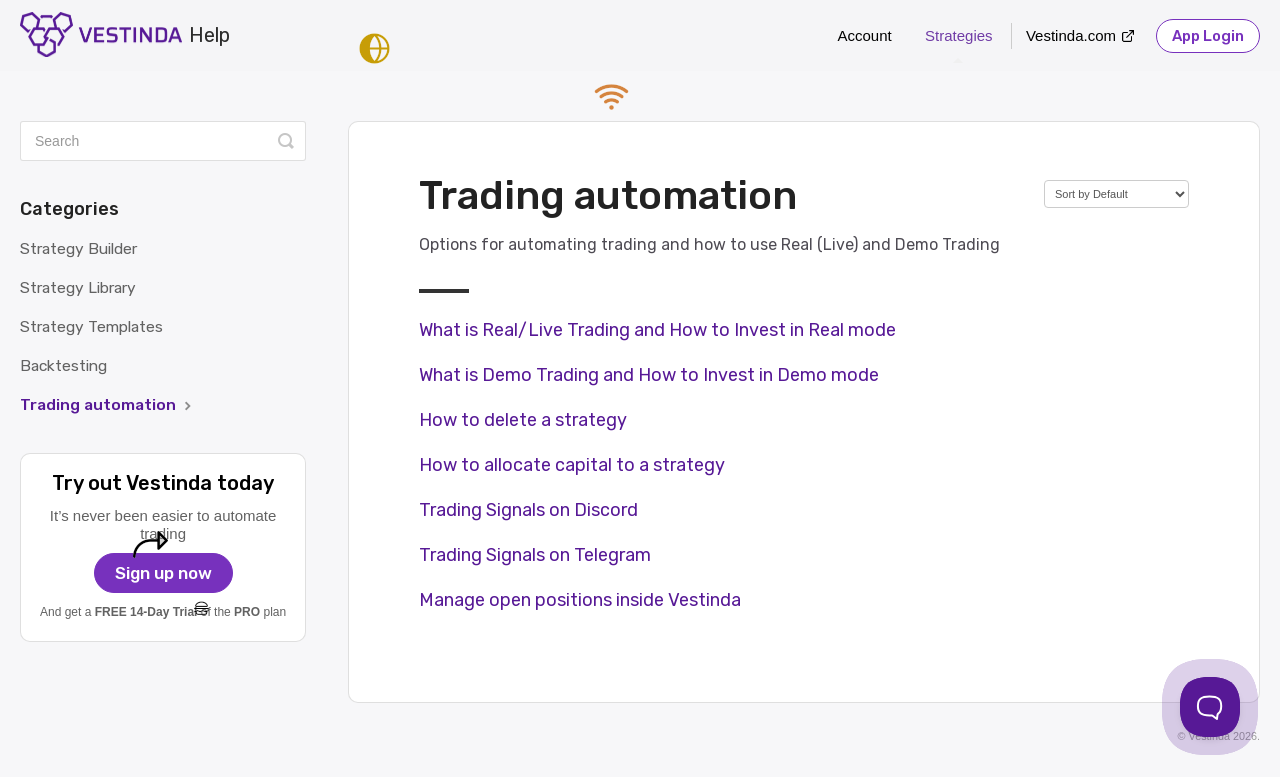 This screenshot has width=1280, height=777. I want to click on switch to global or worldwide view, so click(374, 48).